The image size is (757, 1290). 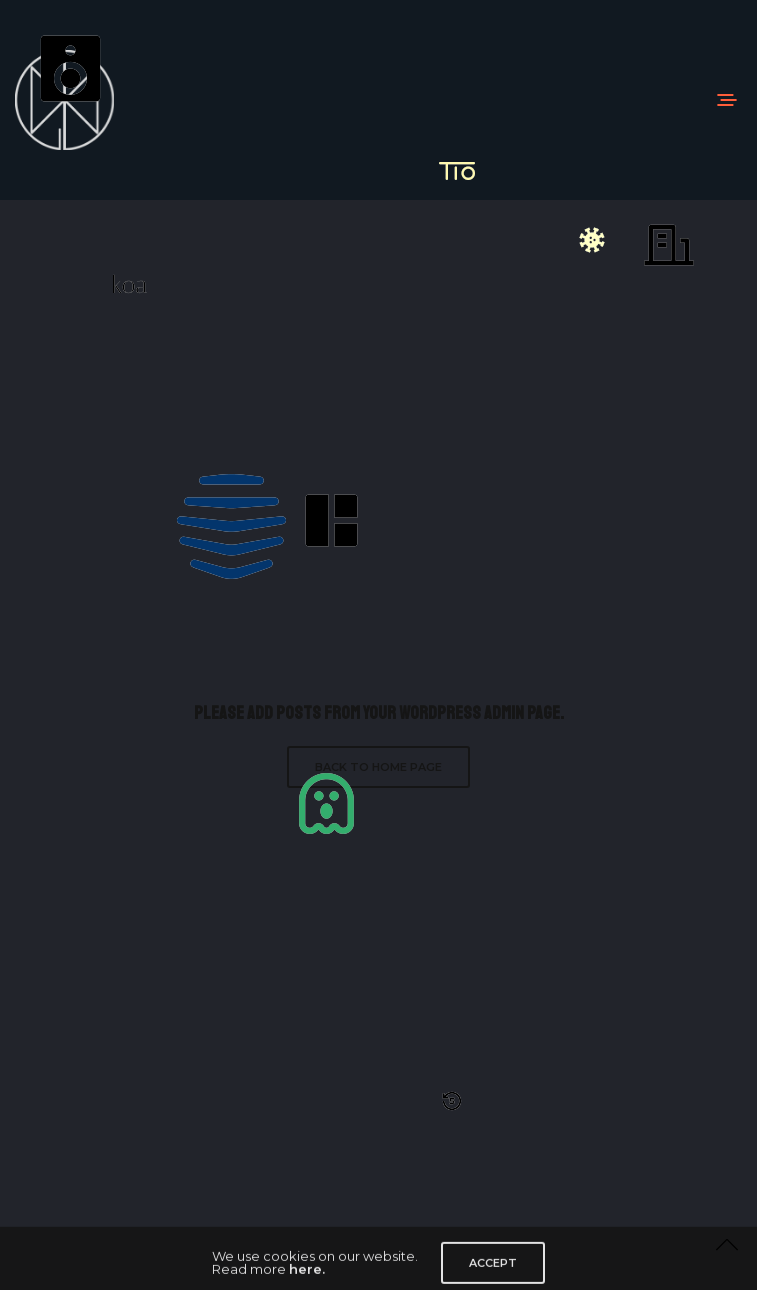 I want to click on skip back 5 seconds in media playback, so click(x=452, y=1101).